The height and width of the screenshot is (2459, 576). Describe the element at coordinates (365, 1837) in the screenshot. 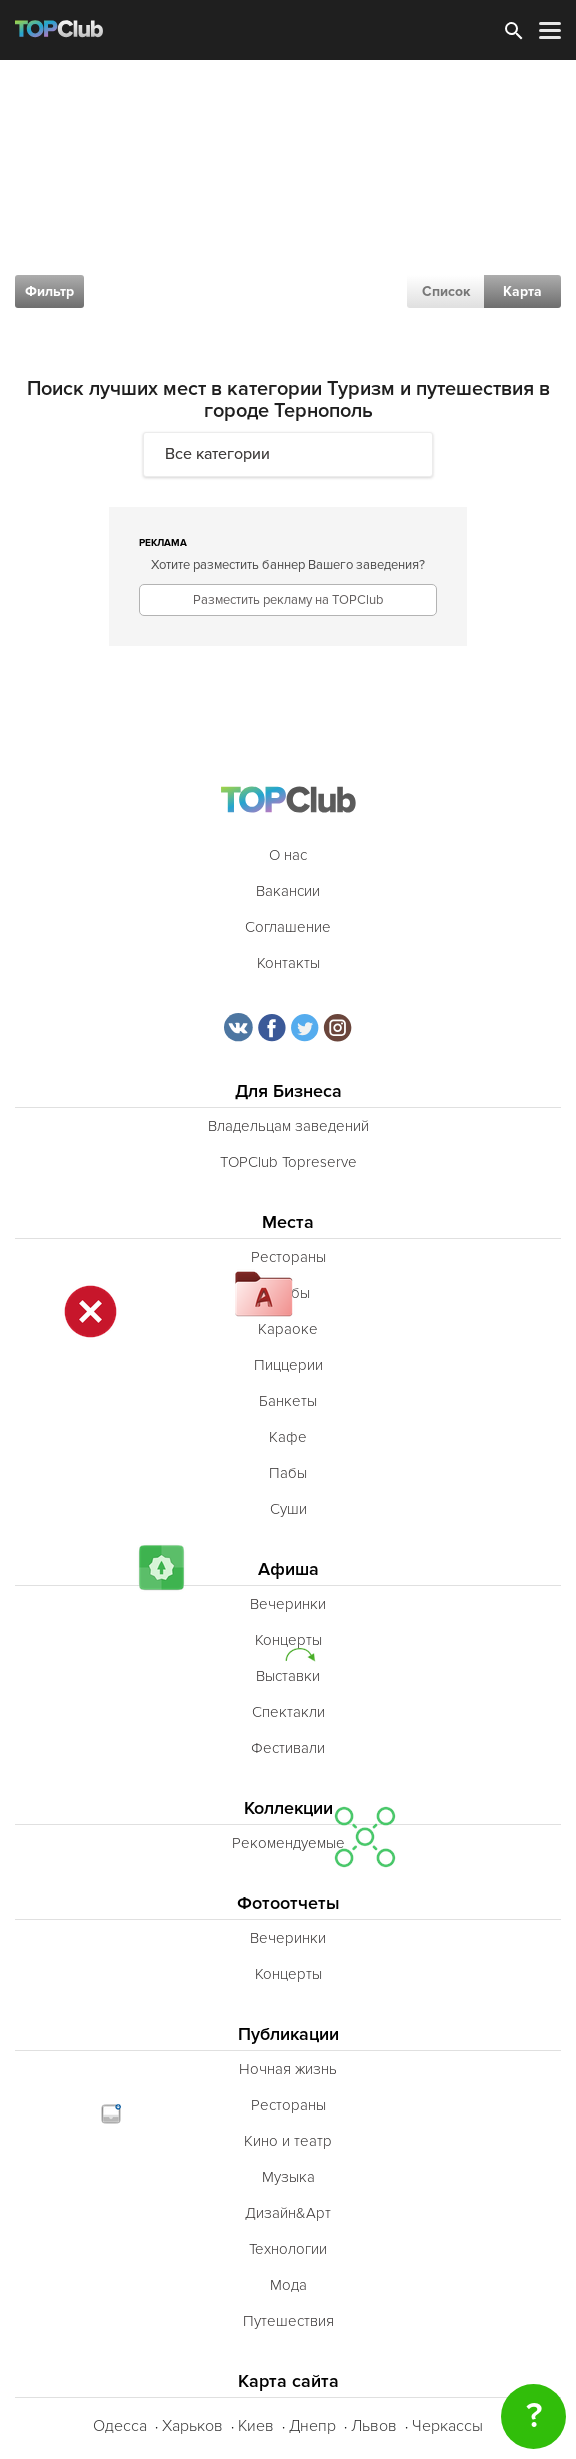

I see `access media library replication tools` at that location.